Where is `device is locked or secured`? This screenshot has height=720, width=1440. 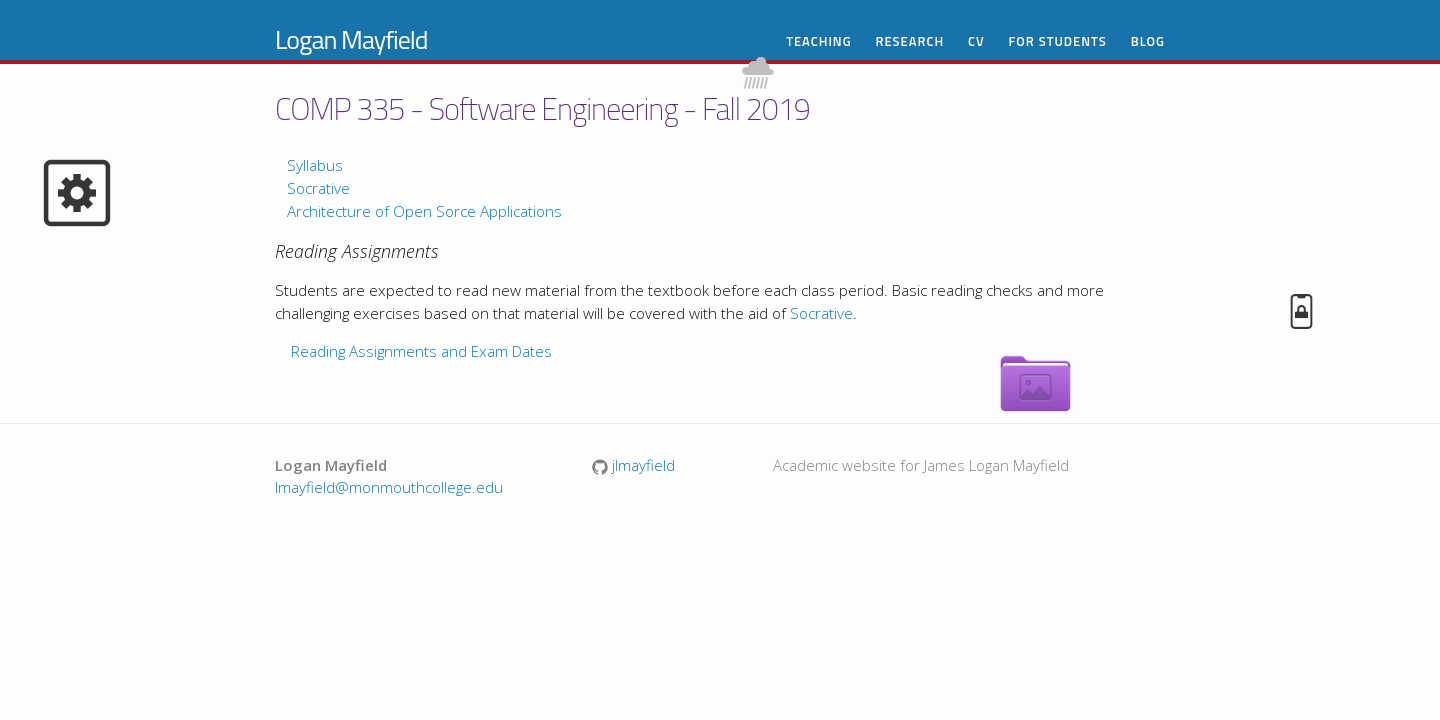 device is locked or secured is located at coordinates (1301, 311).